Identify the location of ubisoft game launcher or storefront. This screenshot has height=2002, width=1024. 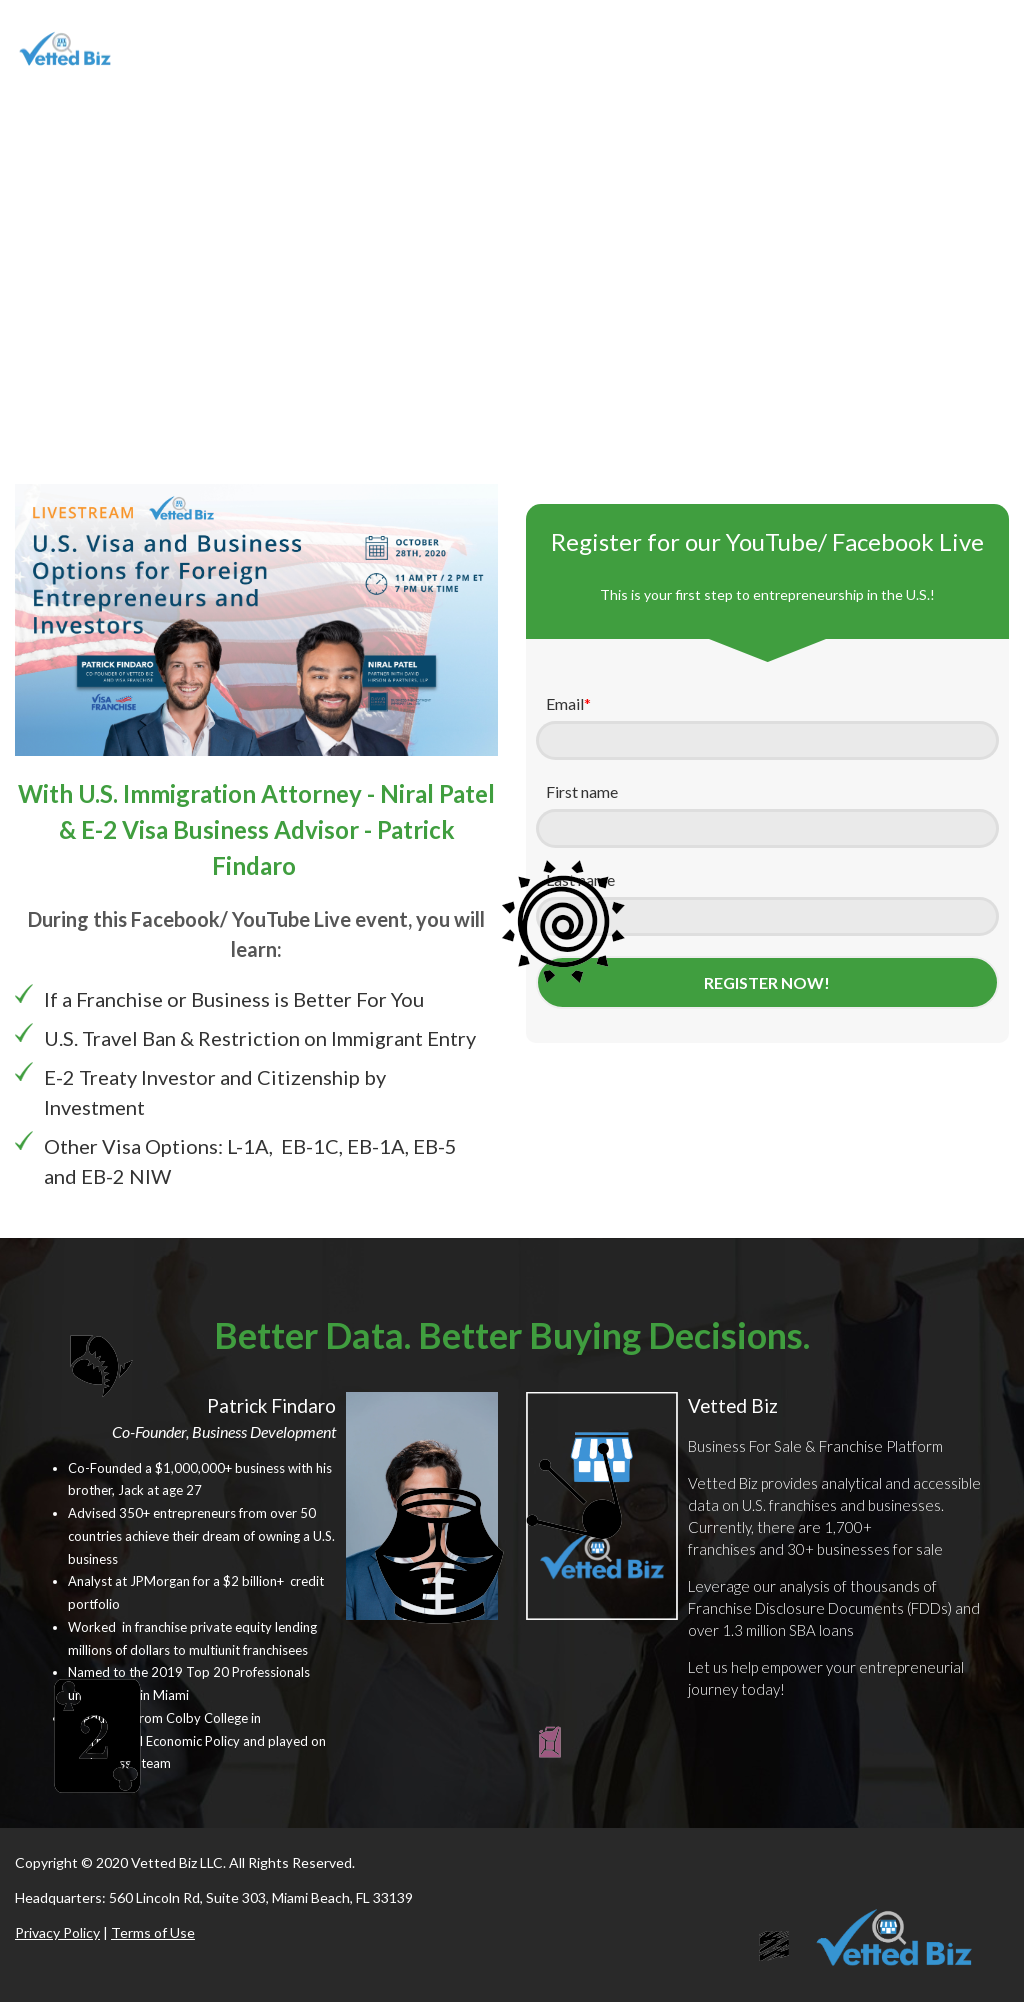
(563, 922).